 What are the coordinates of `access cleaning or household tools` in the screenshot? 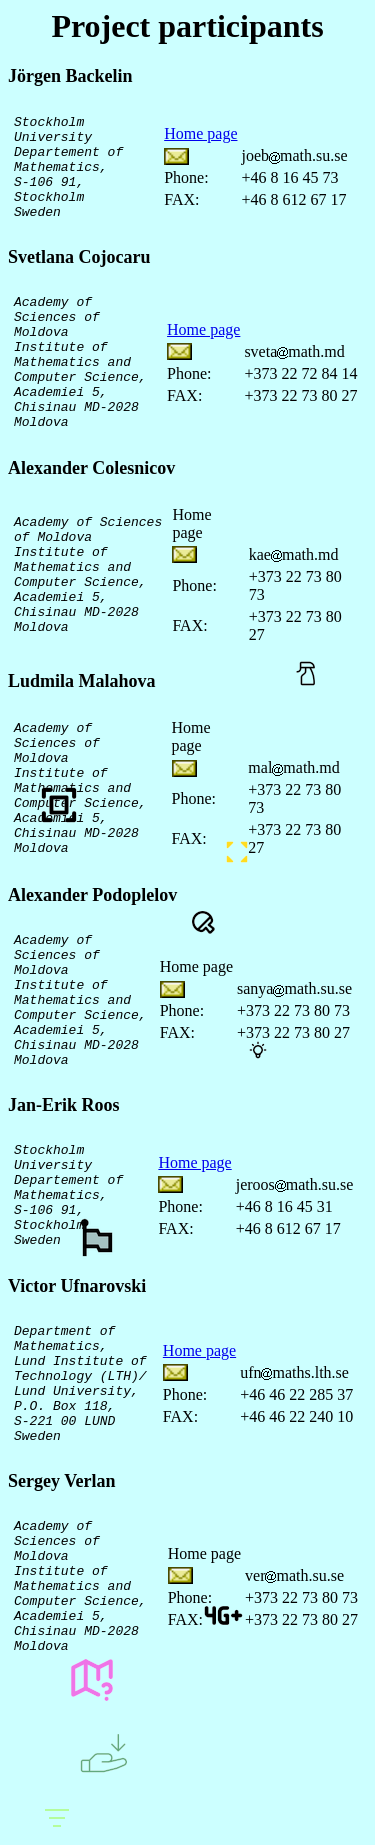 It's located at (306, 673).